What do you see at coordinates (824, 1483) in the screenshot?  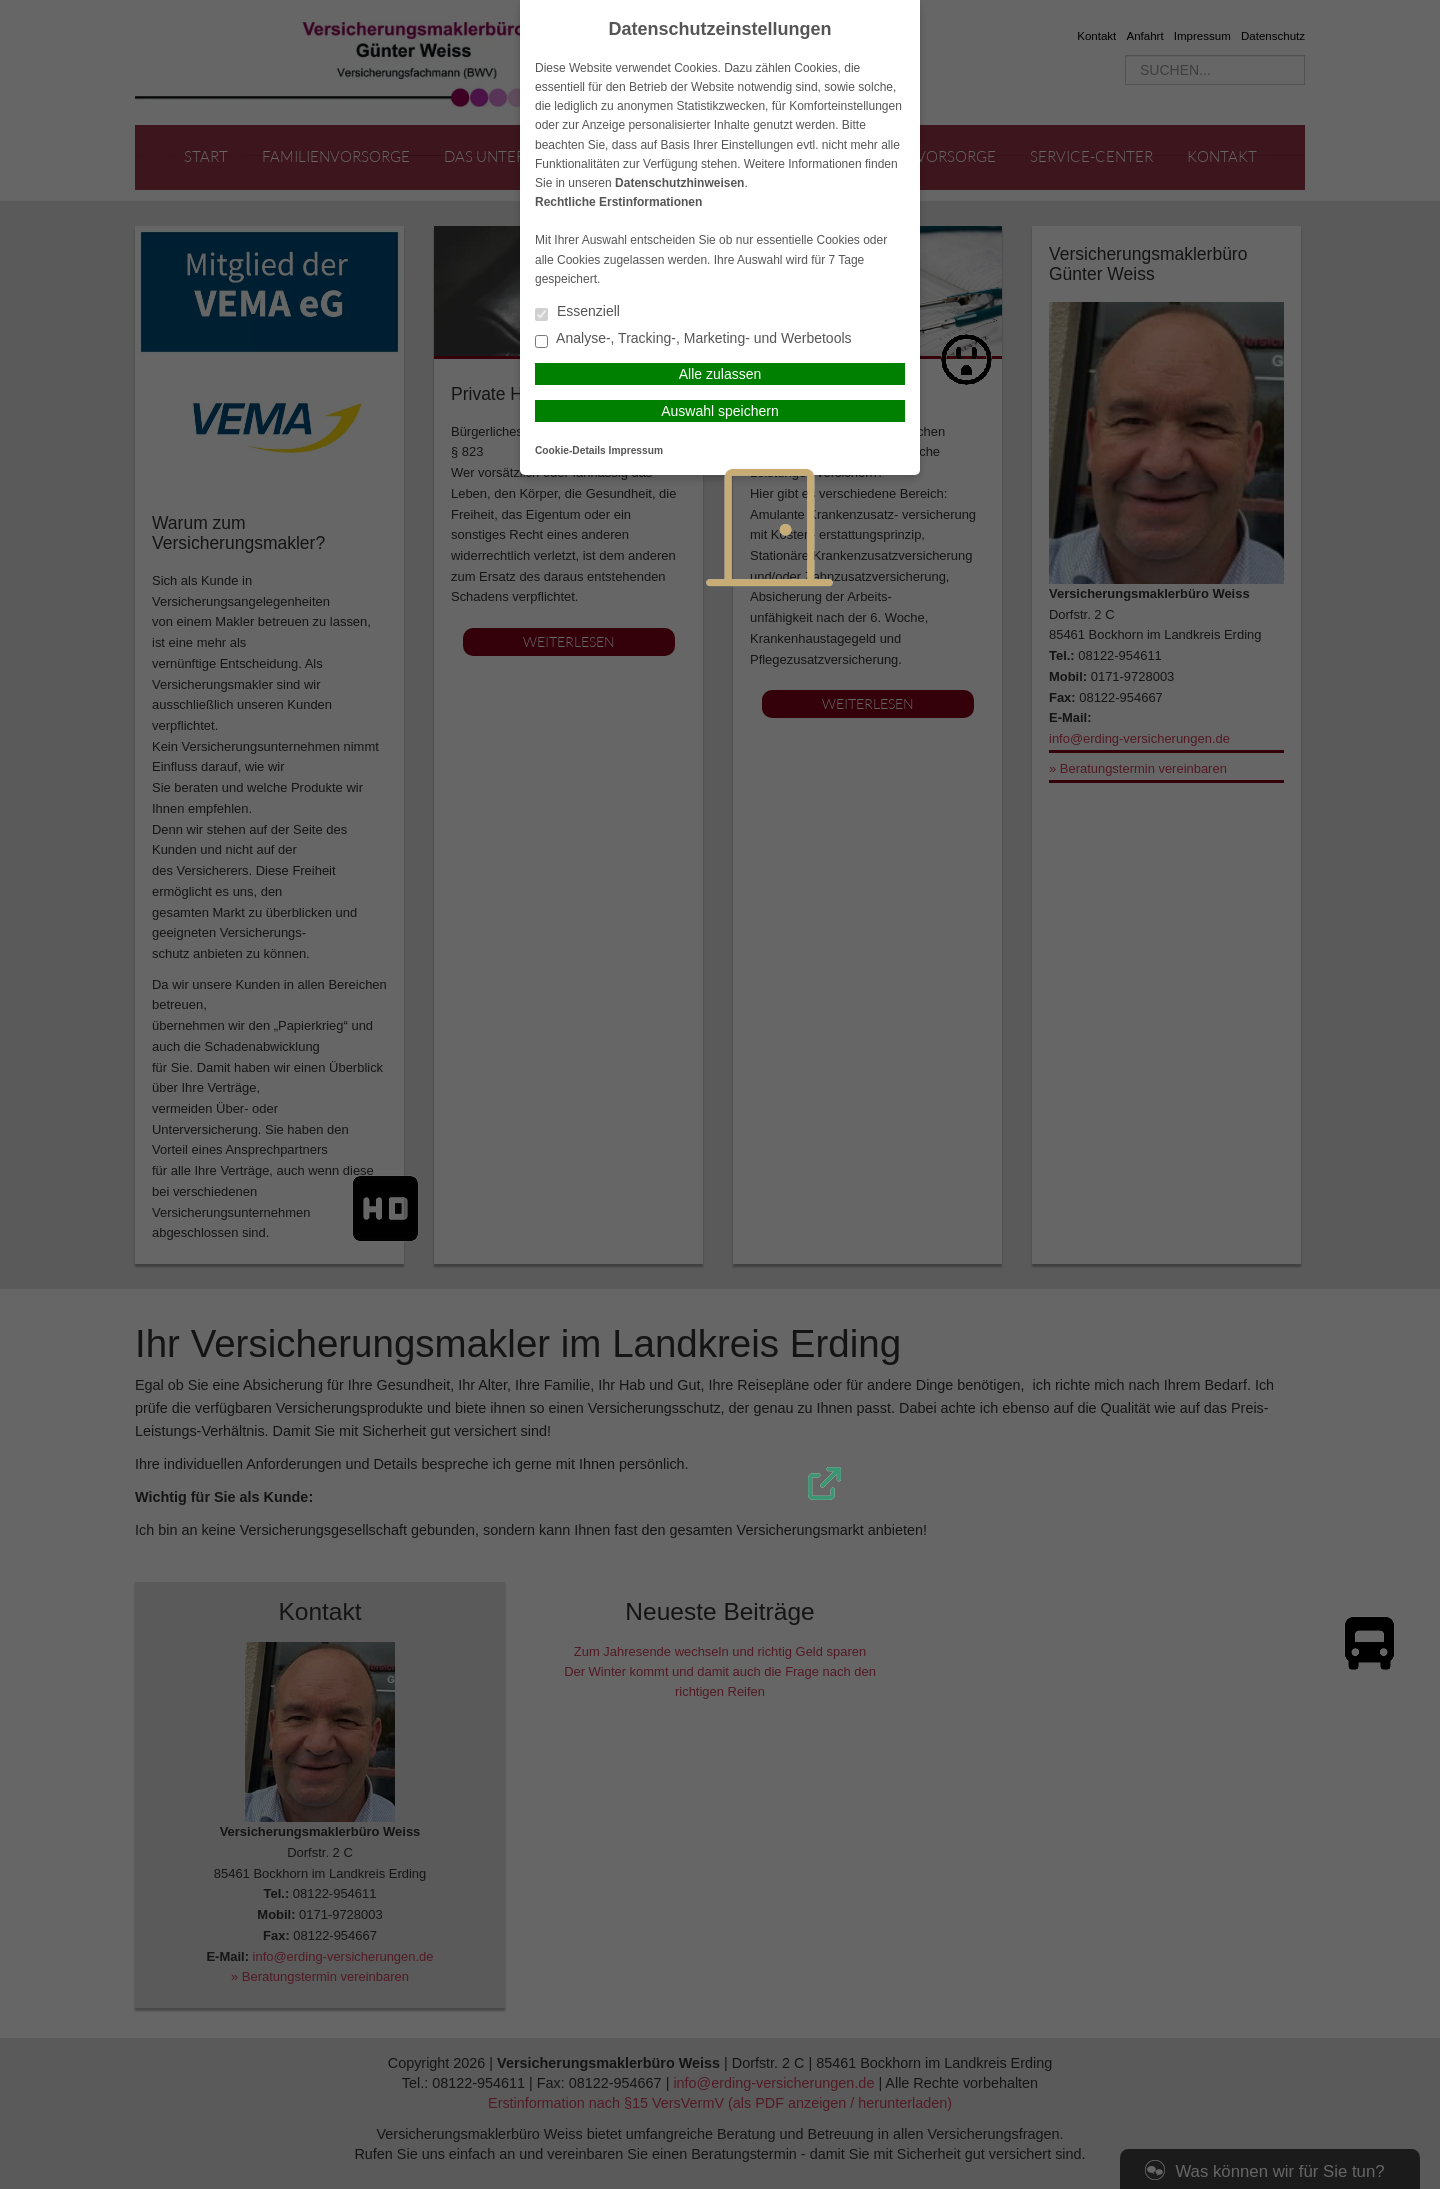 I see `open link in a new tab or window` at bounding box center [824, 1483].